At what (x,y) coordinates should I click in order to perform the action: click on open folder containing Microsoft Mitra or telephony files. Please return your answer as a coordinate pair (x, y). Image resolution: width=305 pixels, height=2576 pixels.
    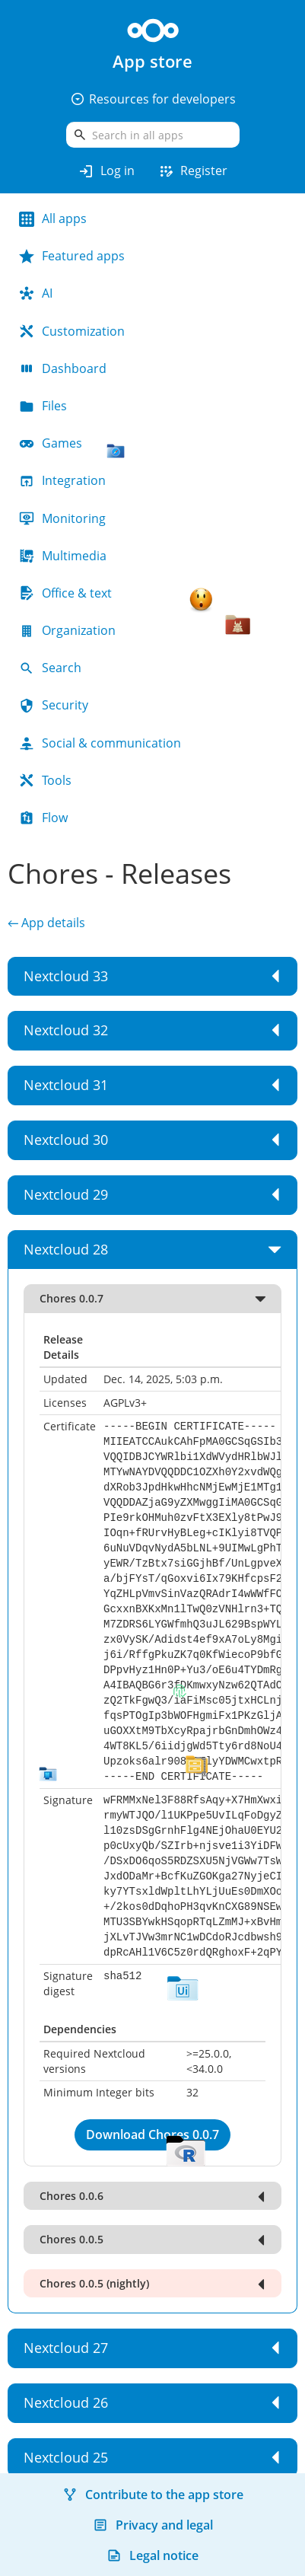
    Looking at the image, I should click on (48, 1774).